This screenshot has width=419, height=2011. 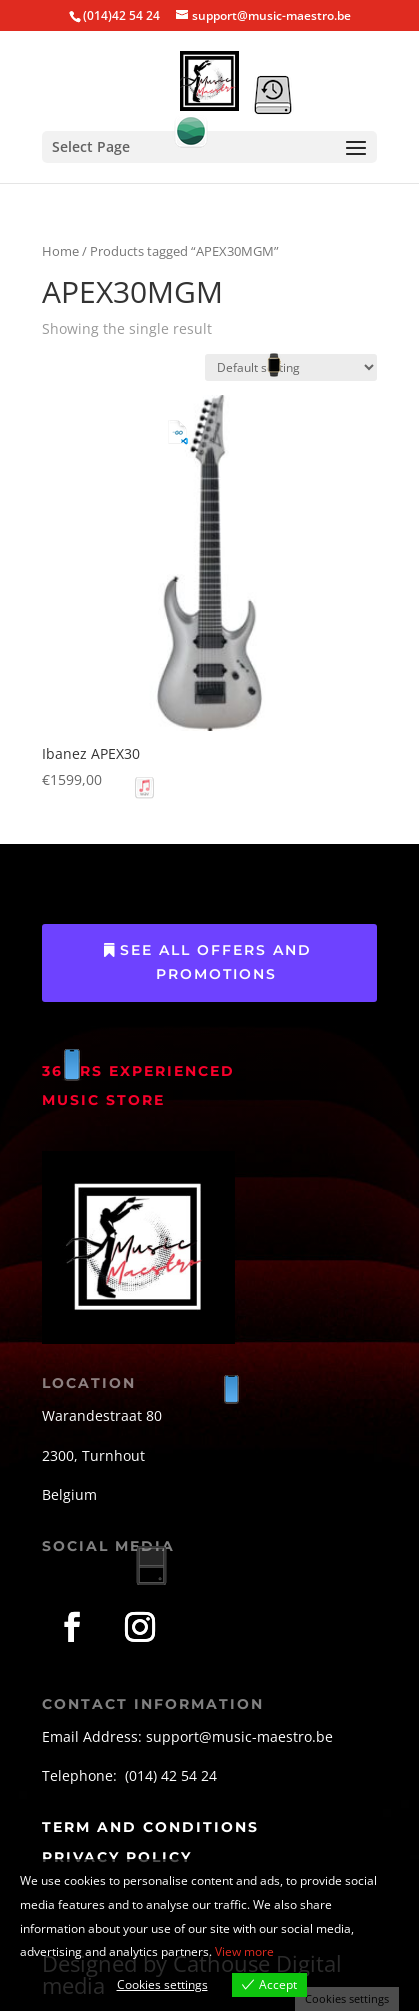 I want to click on iPhone 11 Pro device icon, so click(x=231, y=1389).